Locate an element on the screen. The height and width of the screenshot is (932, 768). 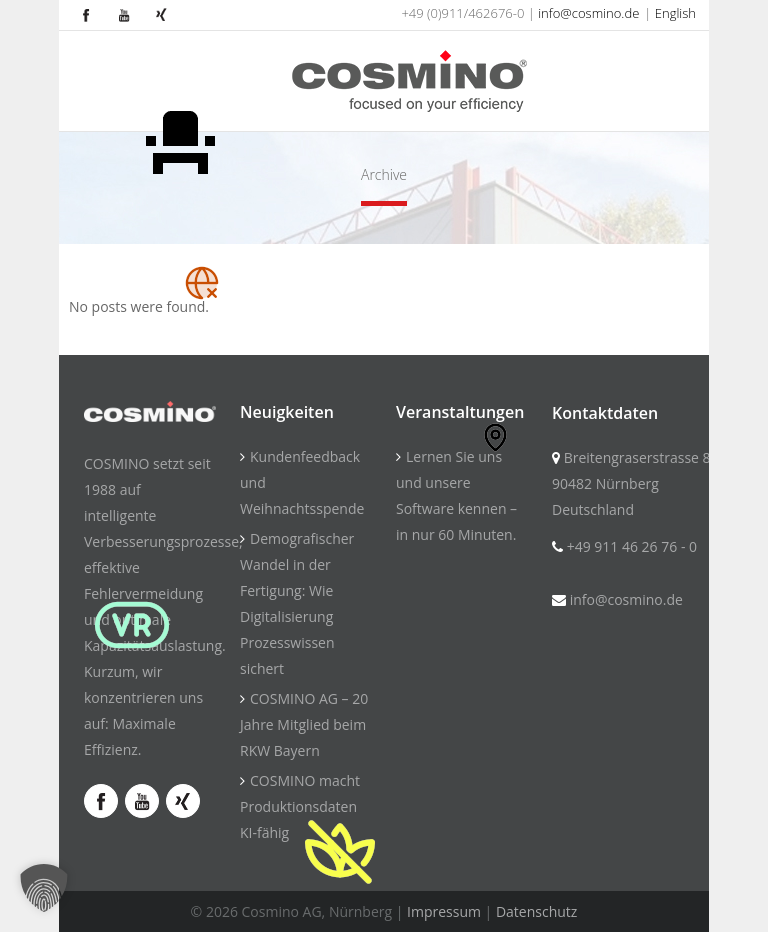
access virtual reality mode or features is located at coordinates (132, 625).